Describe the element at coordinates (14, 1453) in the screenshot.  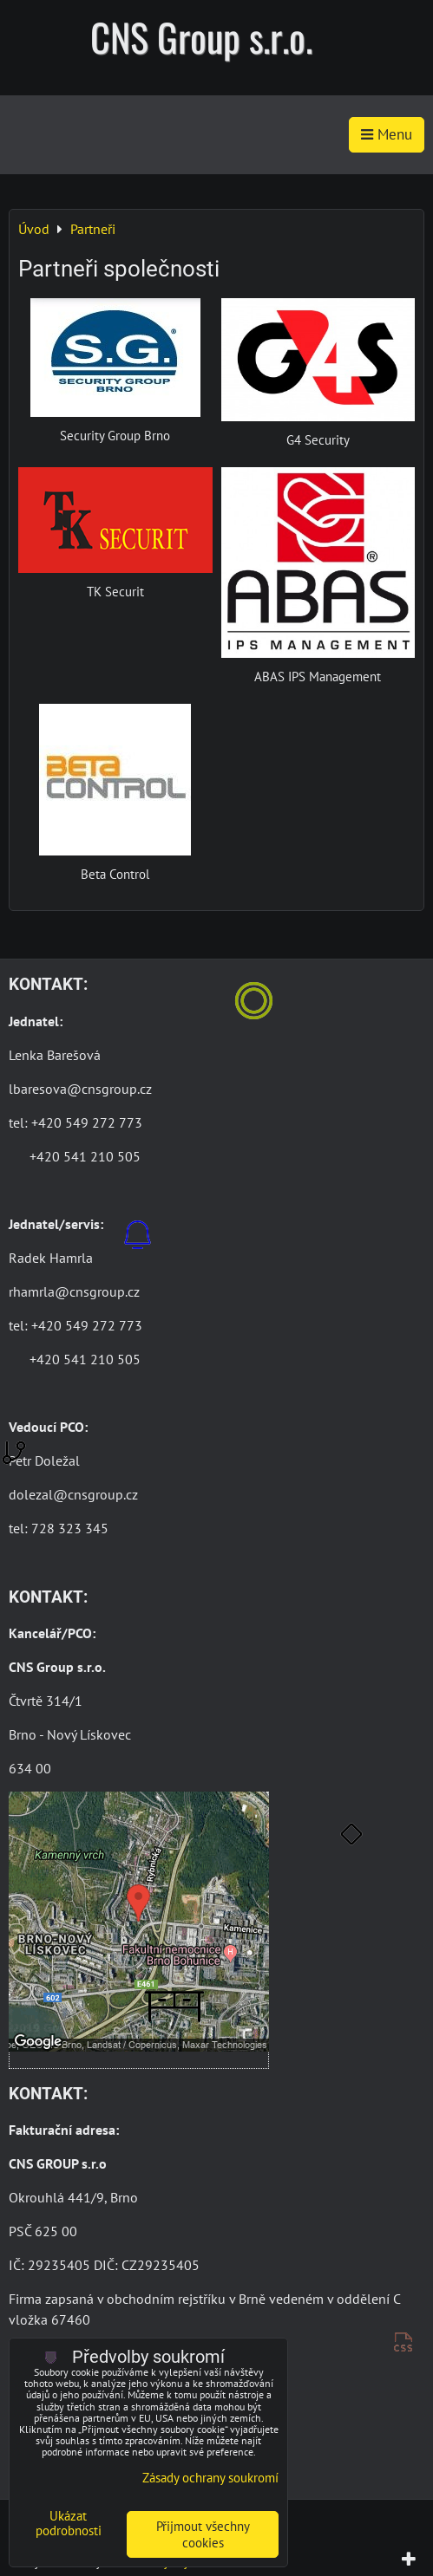
I see `view repository branches` at that location.